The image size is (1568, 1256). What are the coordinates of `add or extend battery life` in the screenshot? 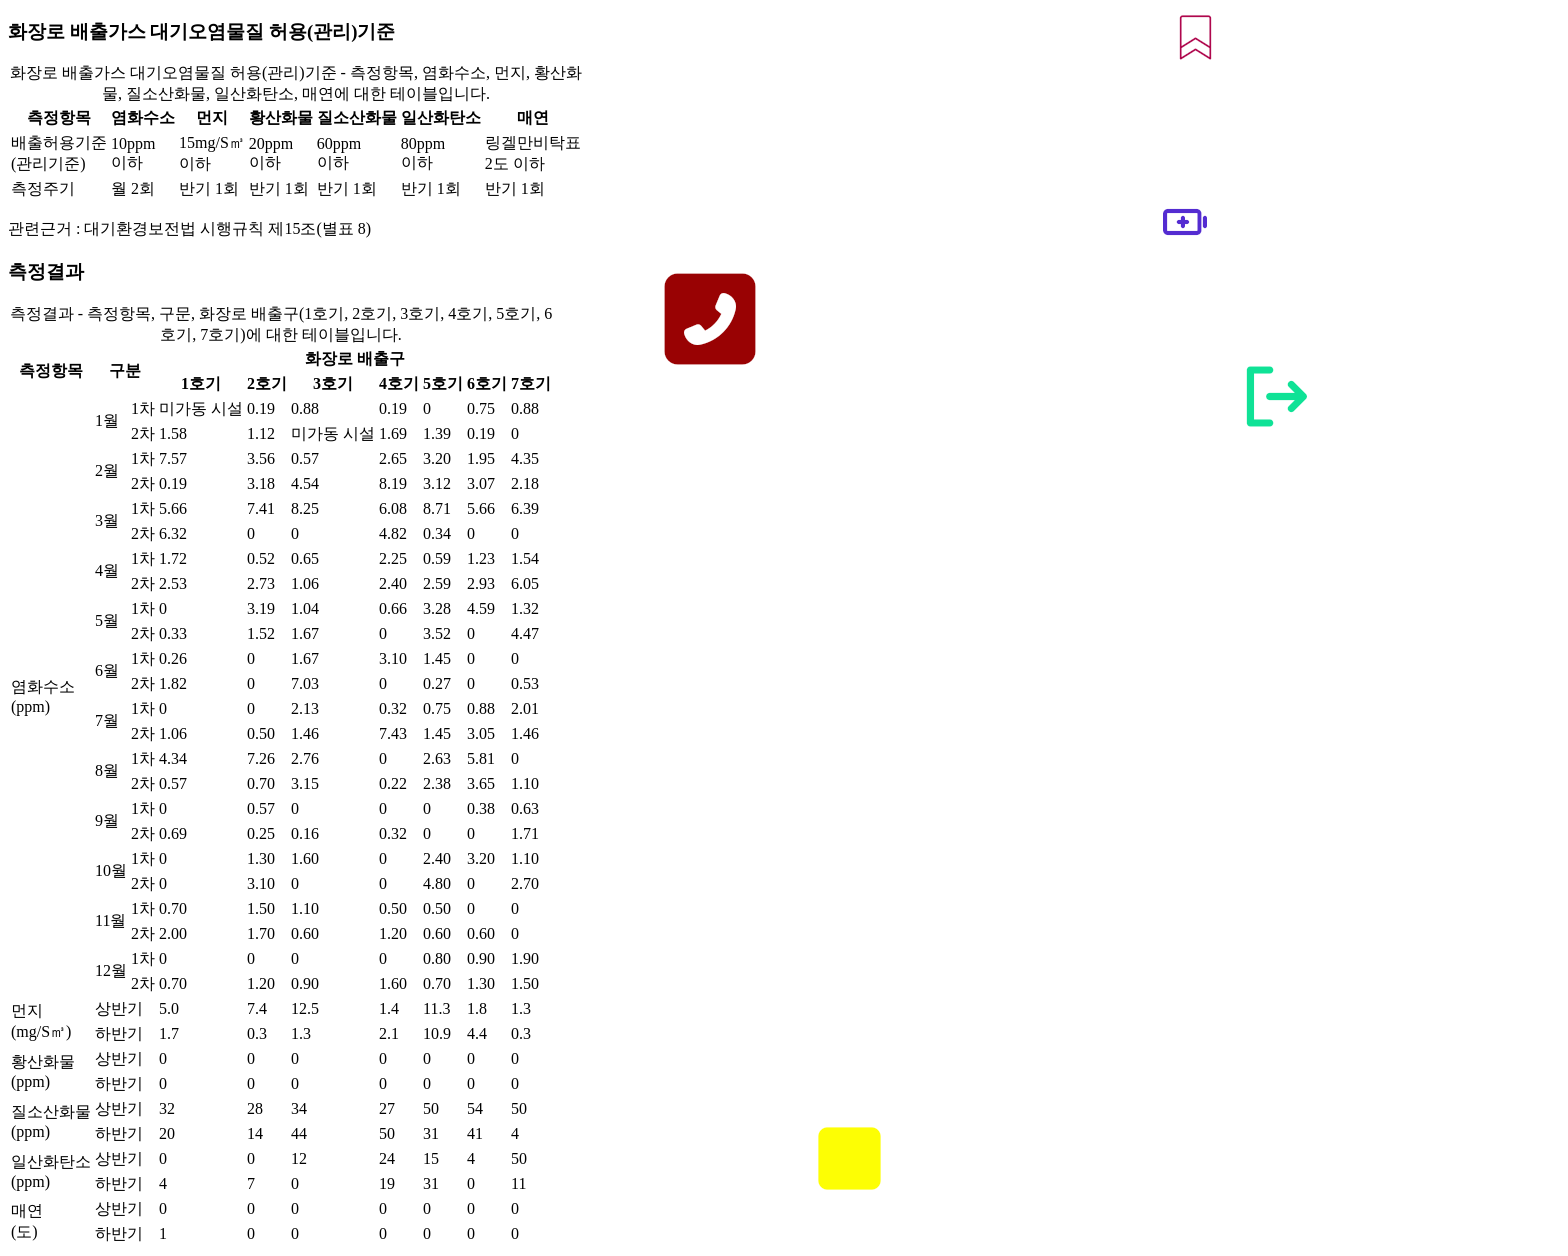 It's located at (1185, 222).